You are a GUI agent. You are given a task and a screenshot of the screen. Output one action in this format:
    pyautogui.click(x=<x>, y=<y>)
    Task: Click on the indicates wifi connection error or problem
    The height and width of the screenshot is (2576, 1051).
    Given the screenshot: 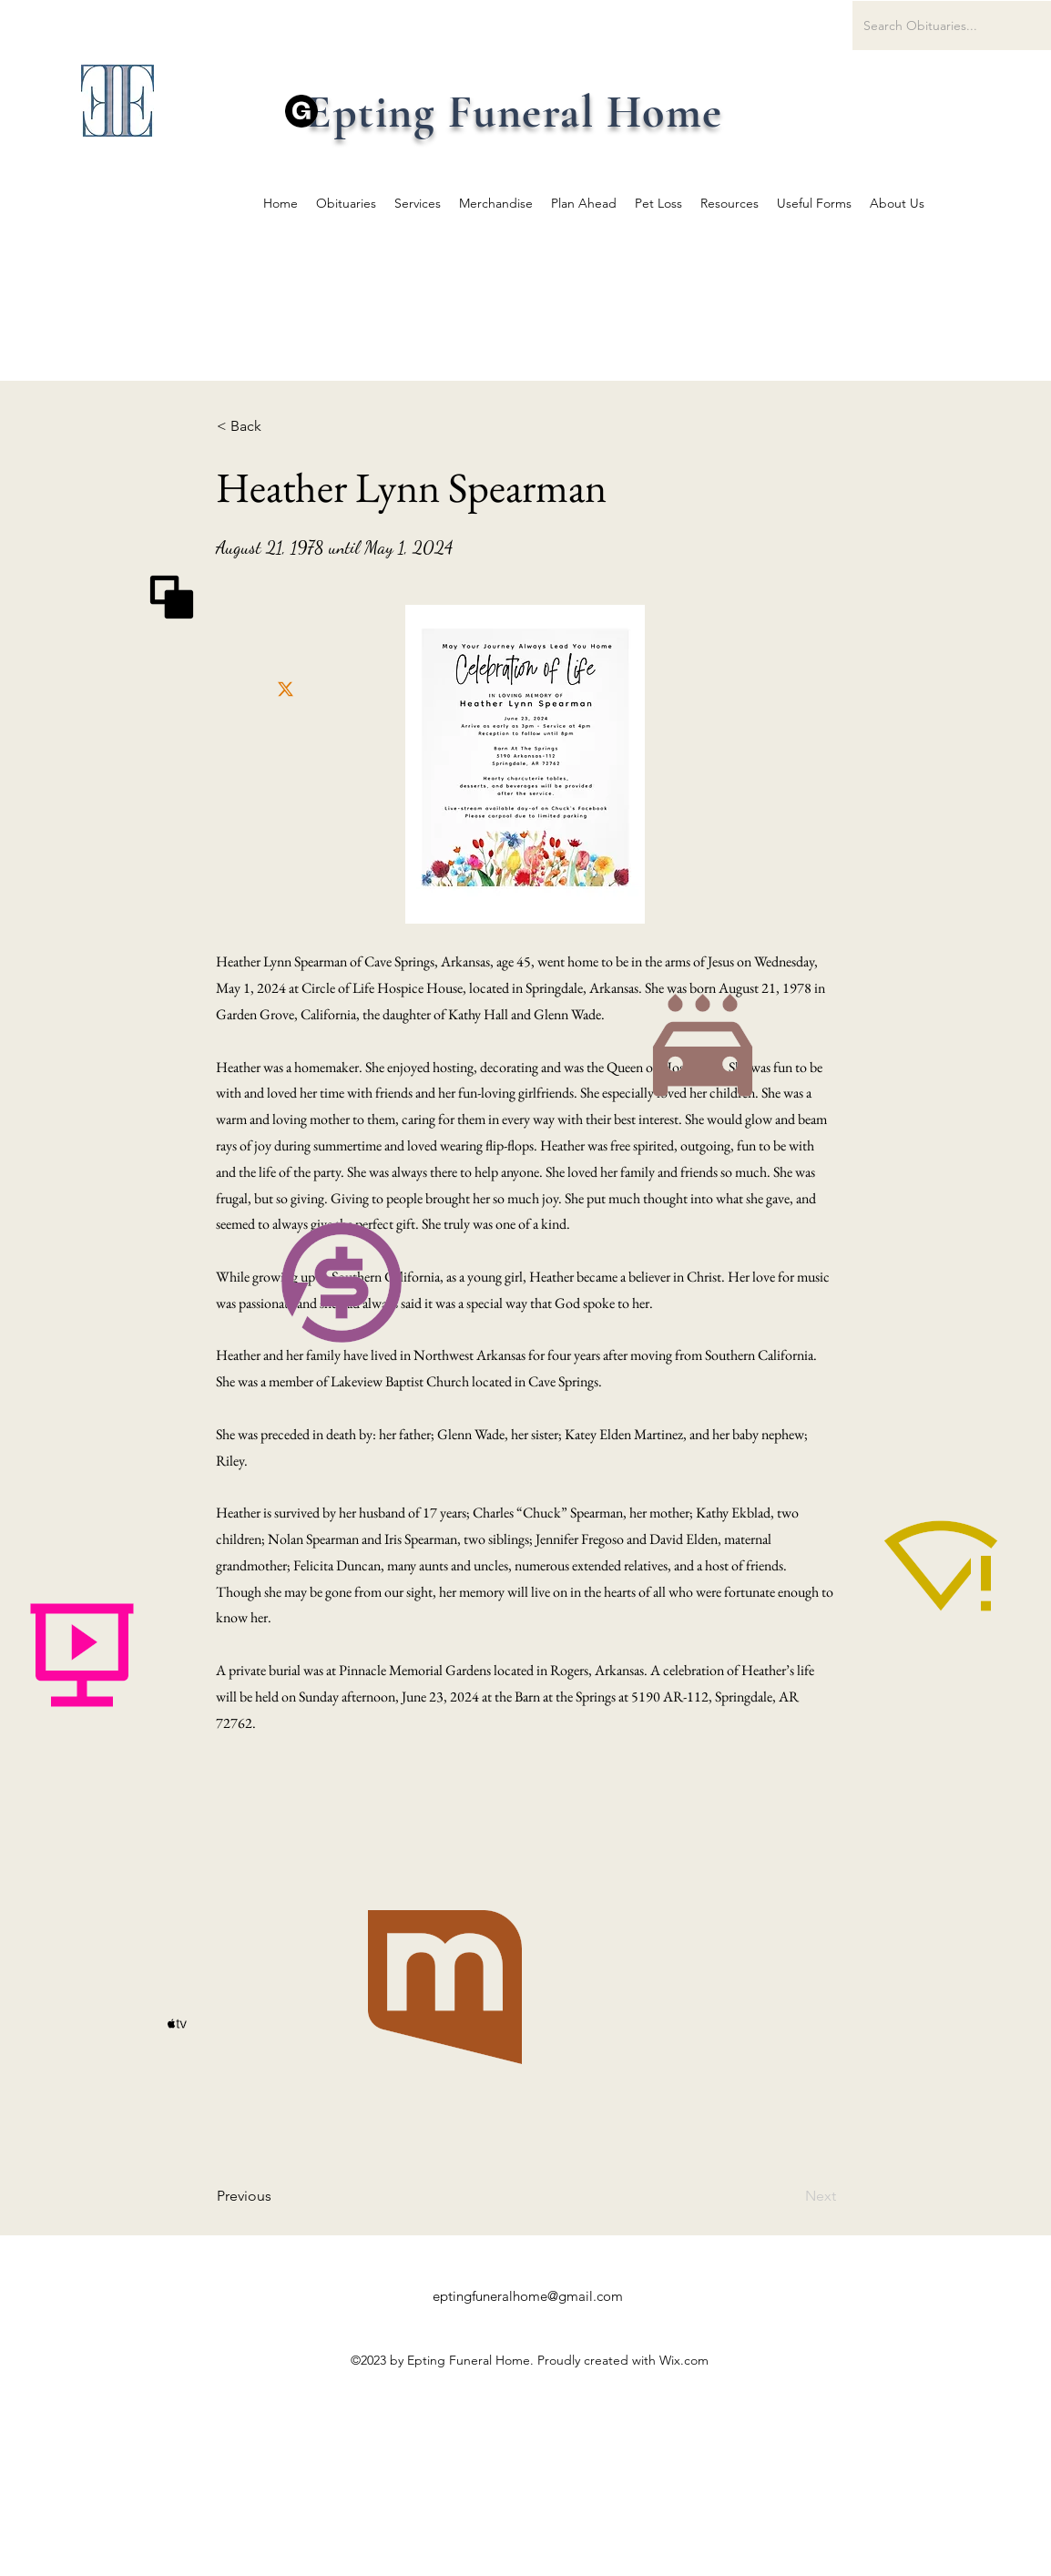 What is the action you would take?
    pyautogui.click(x=941, y=1566)
    